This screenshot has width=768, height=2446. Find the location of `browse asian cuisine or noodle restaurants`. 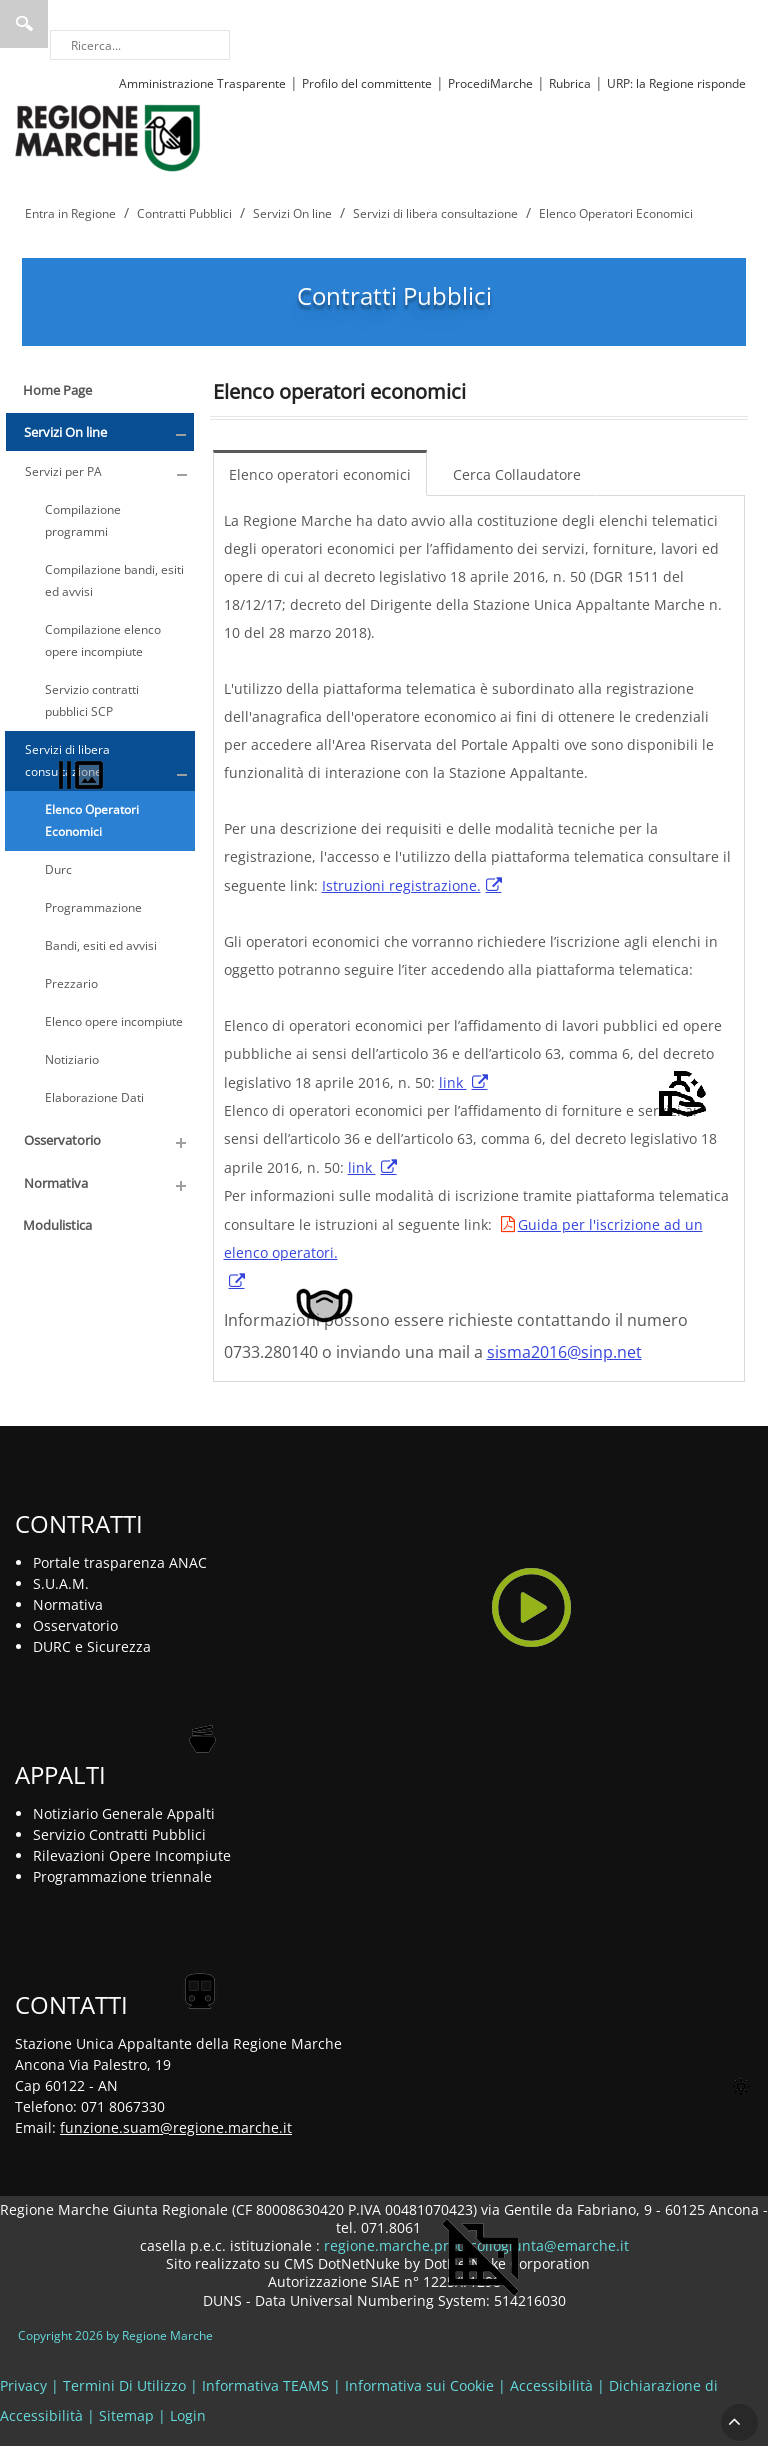

browse asian cuisine or noodle restaurants is located at coordinates (202, 1739).